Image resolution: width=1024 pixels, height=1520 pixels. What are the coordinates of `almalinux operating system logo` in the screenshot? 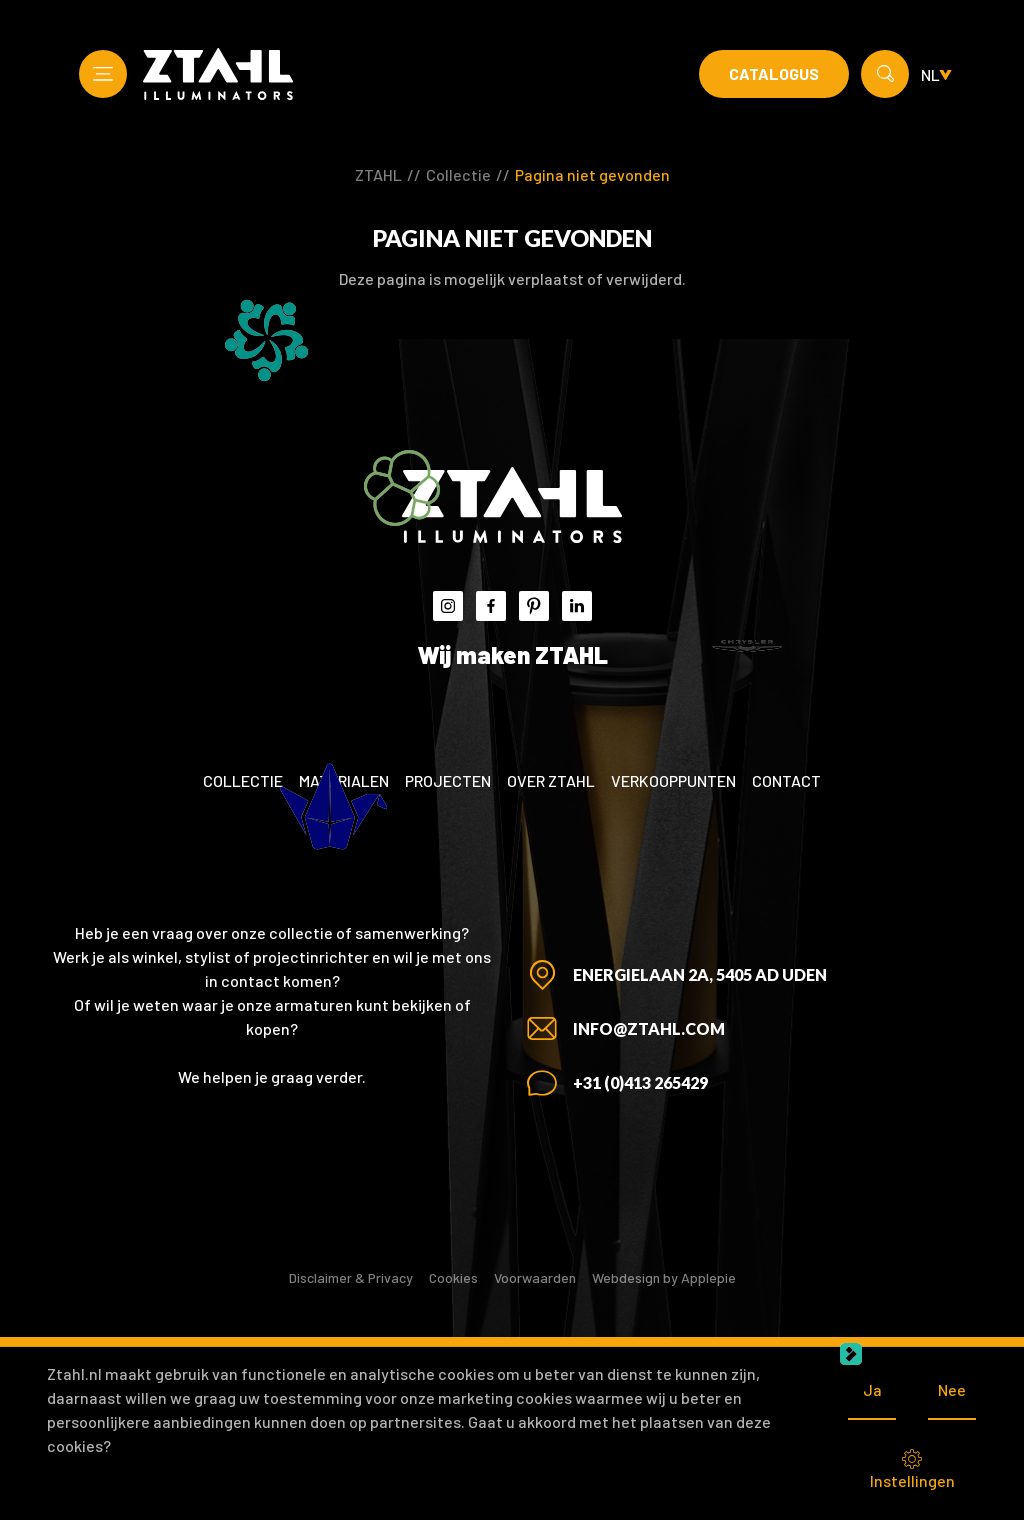 It's located at (266, 340).